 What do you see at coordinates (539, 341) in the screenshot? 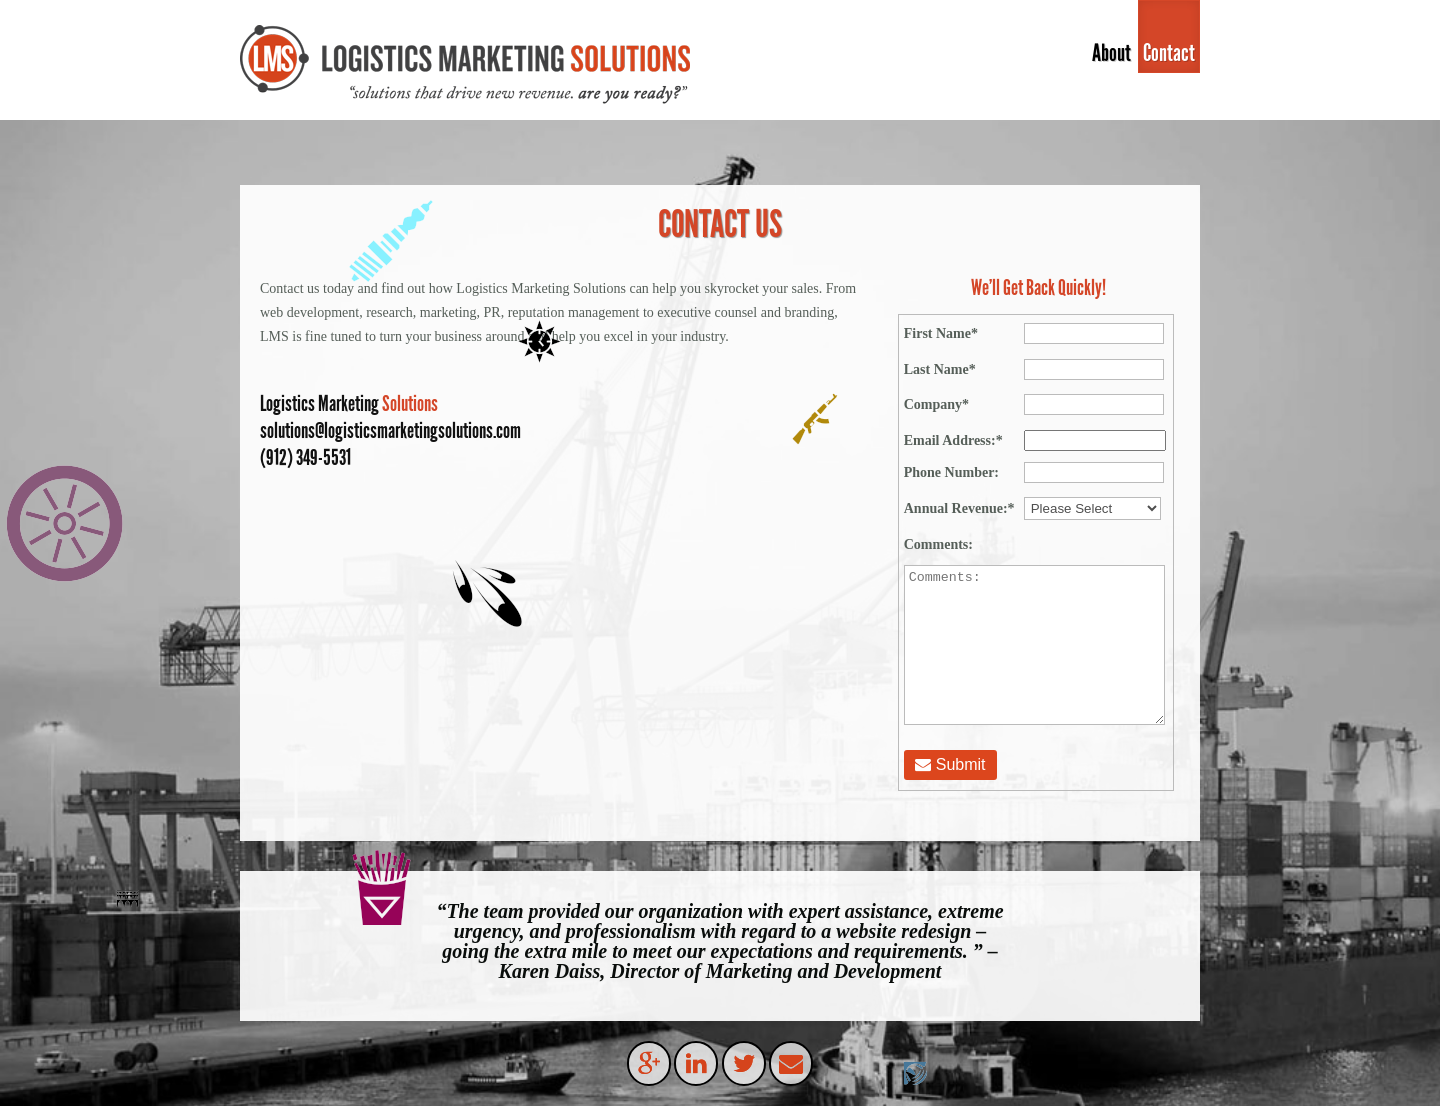
I see `view or set sun-based time settings` at bounding box center [539, 341].